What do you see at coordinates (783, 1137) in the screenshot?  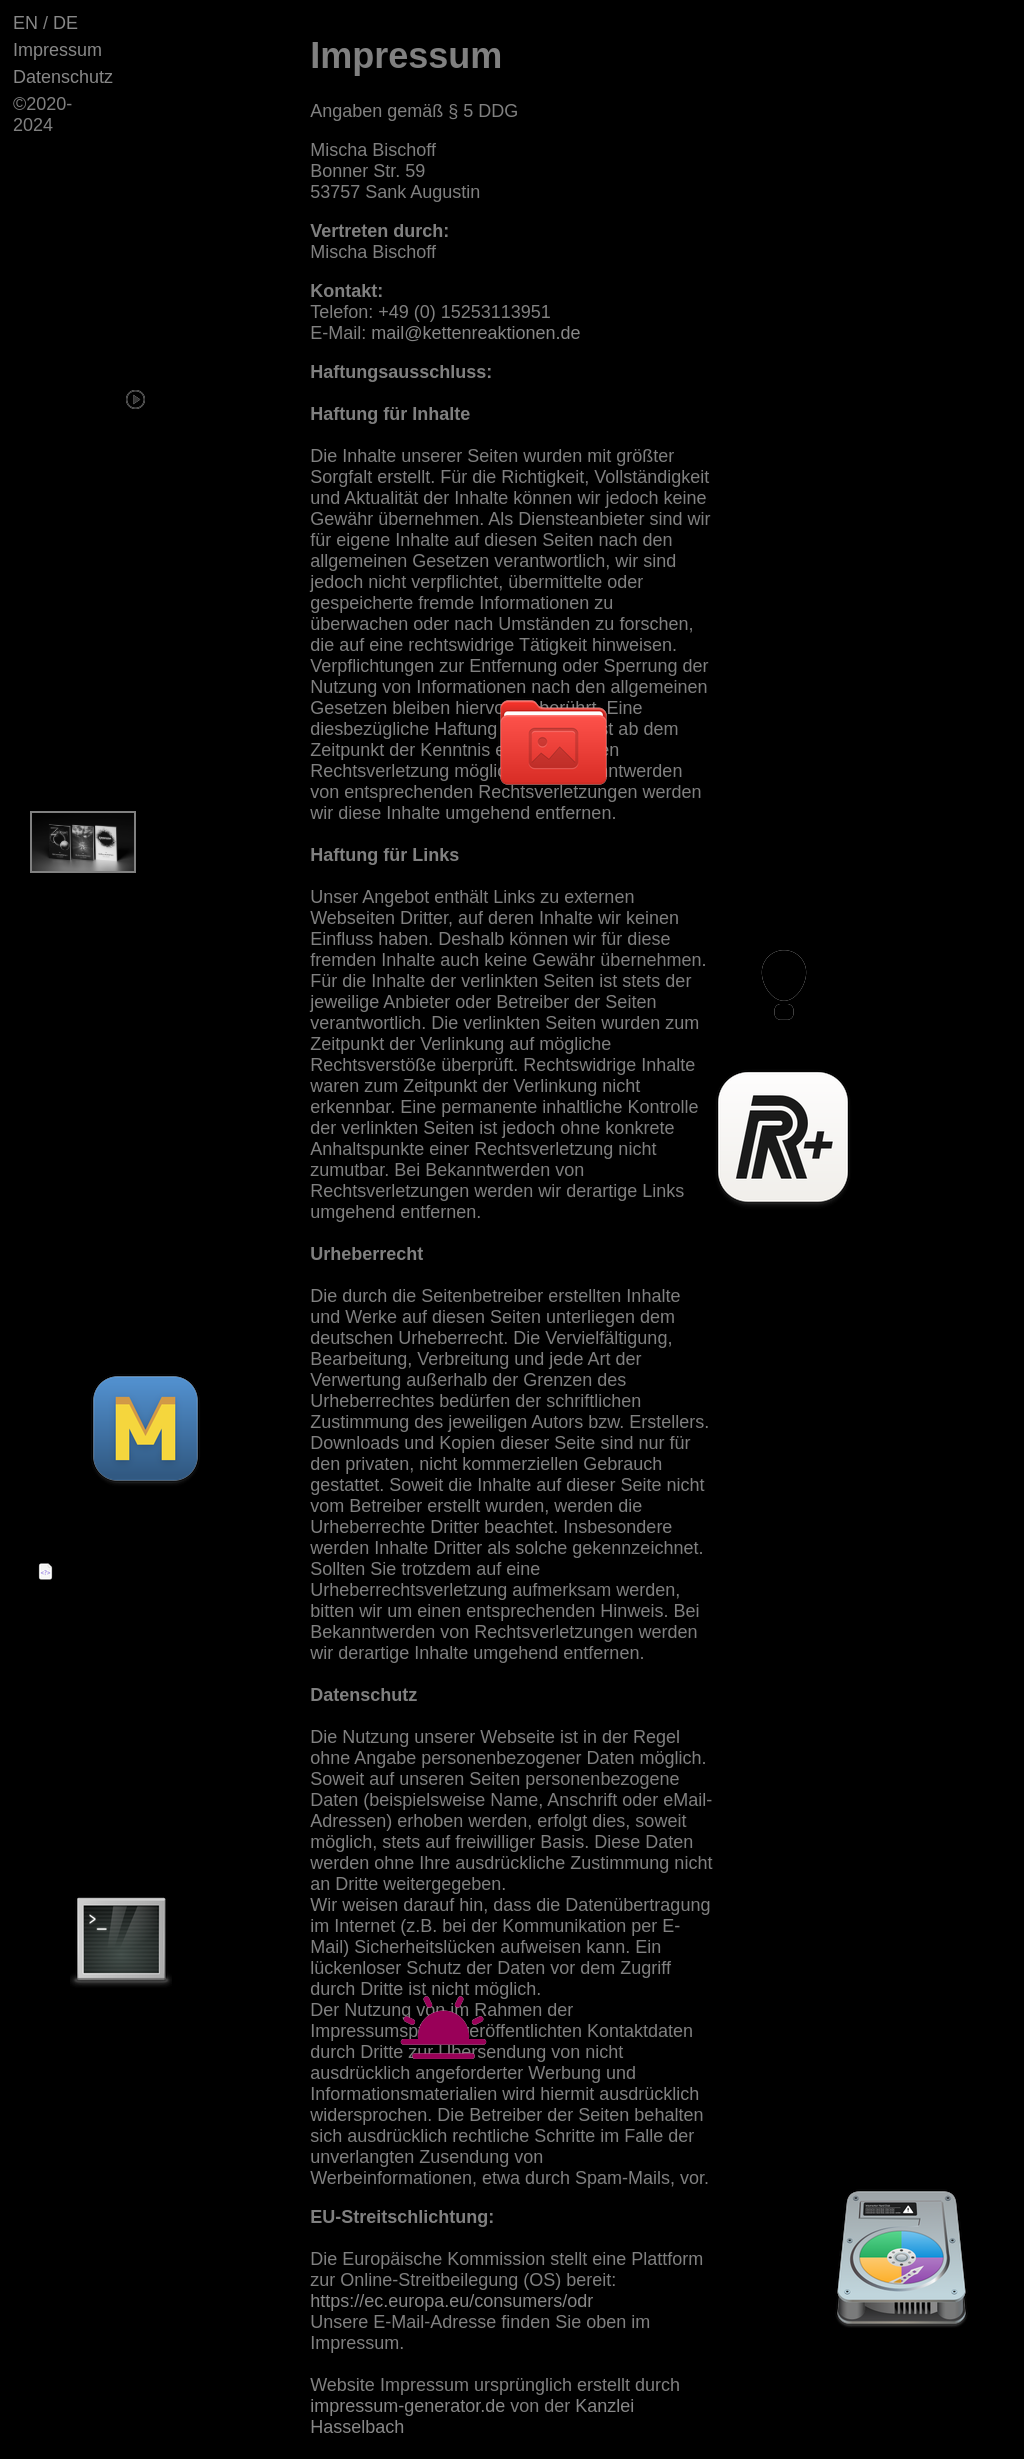 I see `open RetroPlus retro gaming app` at bounding box center [783, 1137].